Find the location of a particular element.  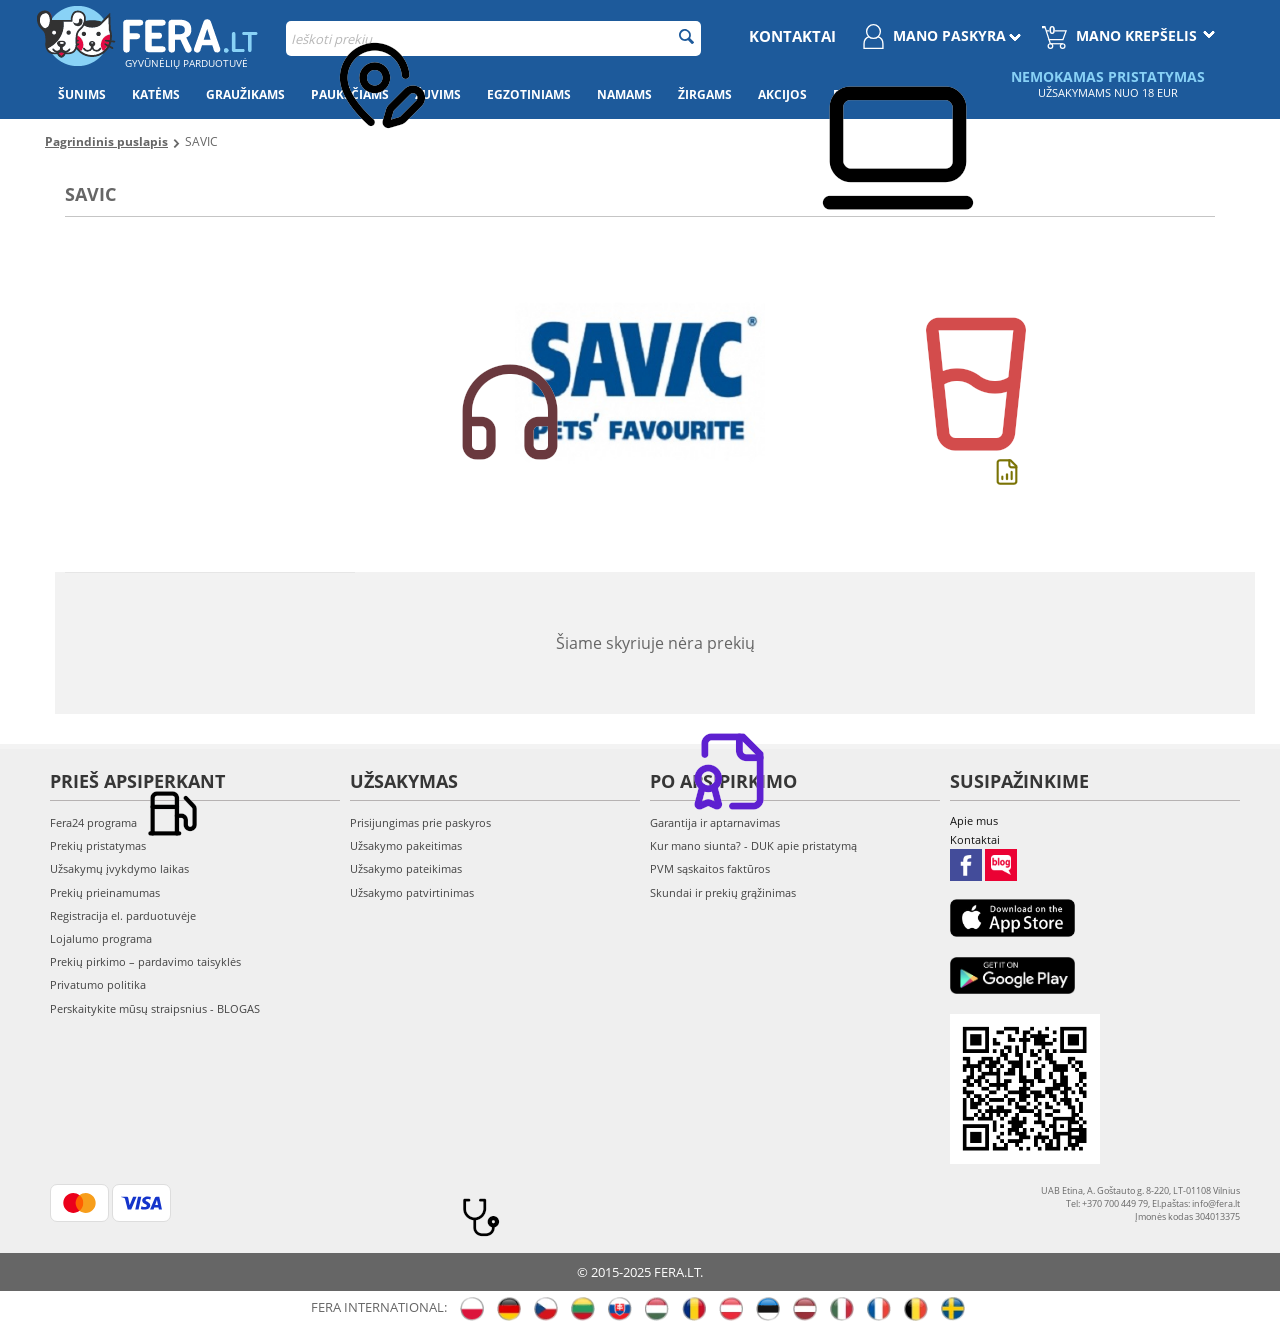

view certified or official document is located at coordinates (732, 771).